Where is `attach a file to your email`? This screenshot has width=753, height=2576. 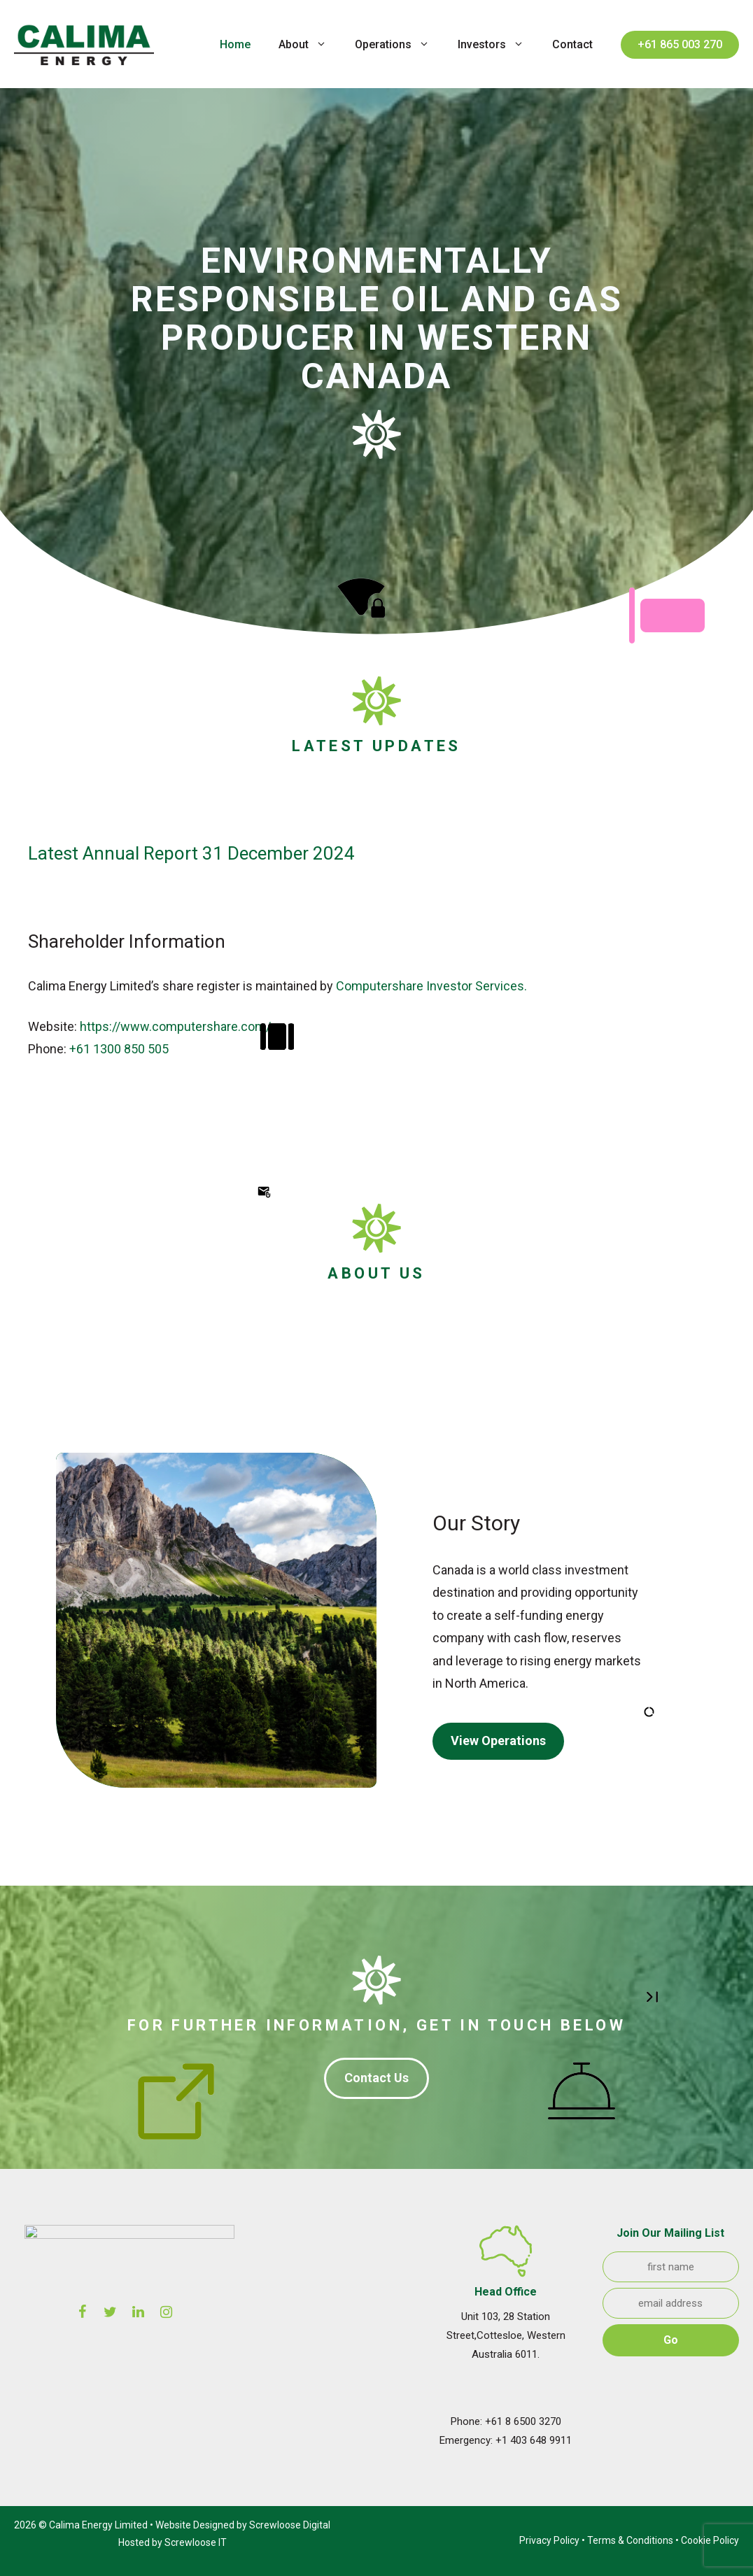
attach a file to your email is located at coordinates (264, 1192).